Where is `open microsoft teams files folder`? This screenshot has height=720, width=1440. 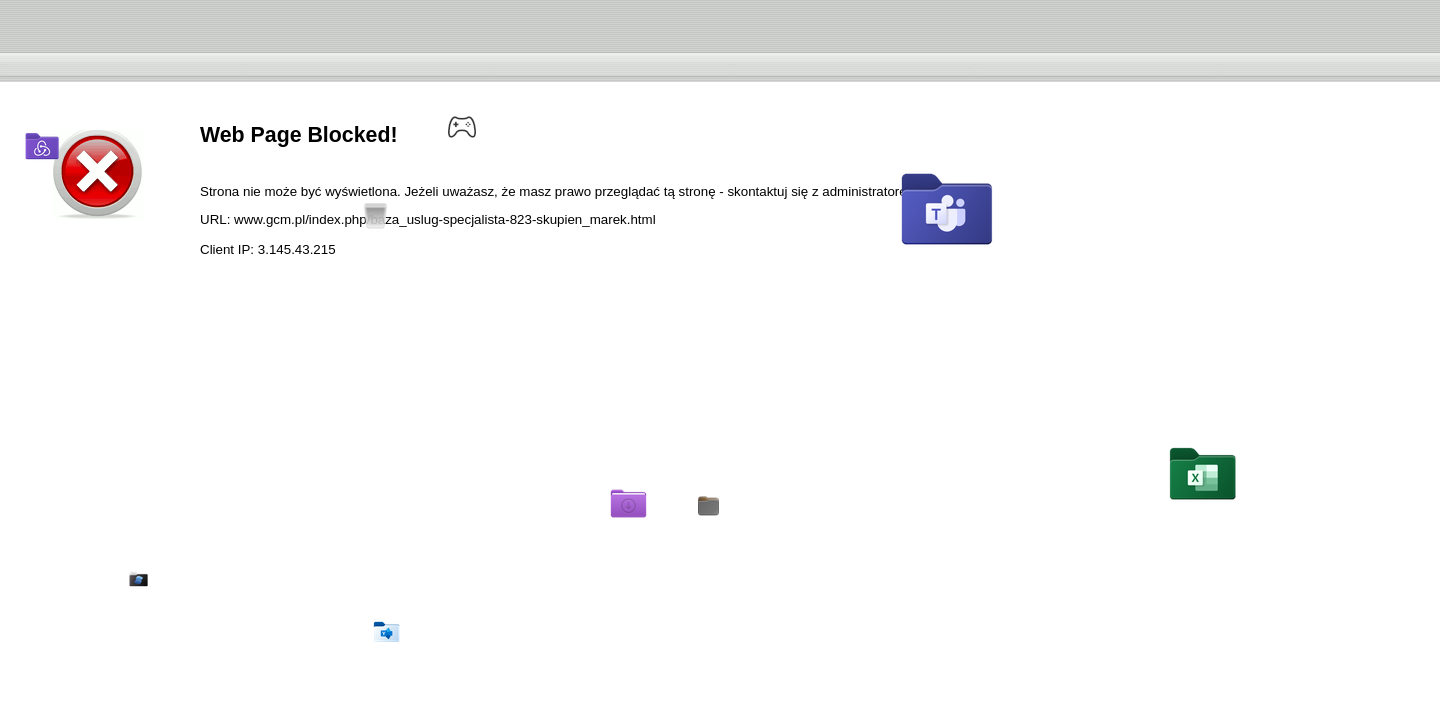 open microsoft teams files folder is located at coordinates (946, 211).